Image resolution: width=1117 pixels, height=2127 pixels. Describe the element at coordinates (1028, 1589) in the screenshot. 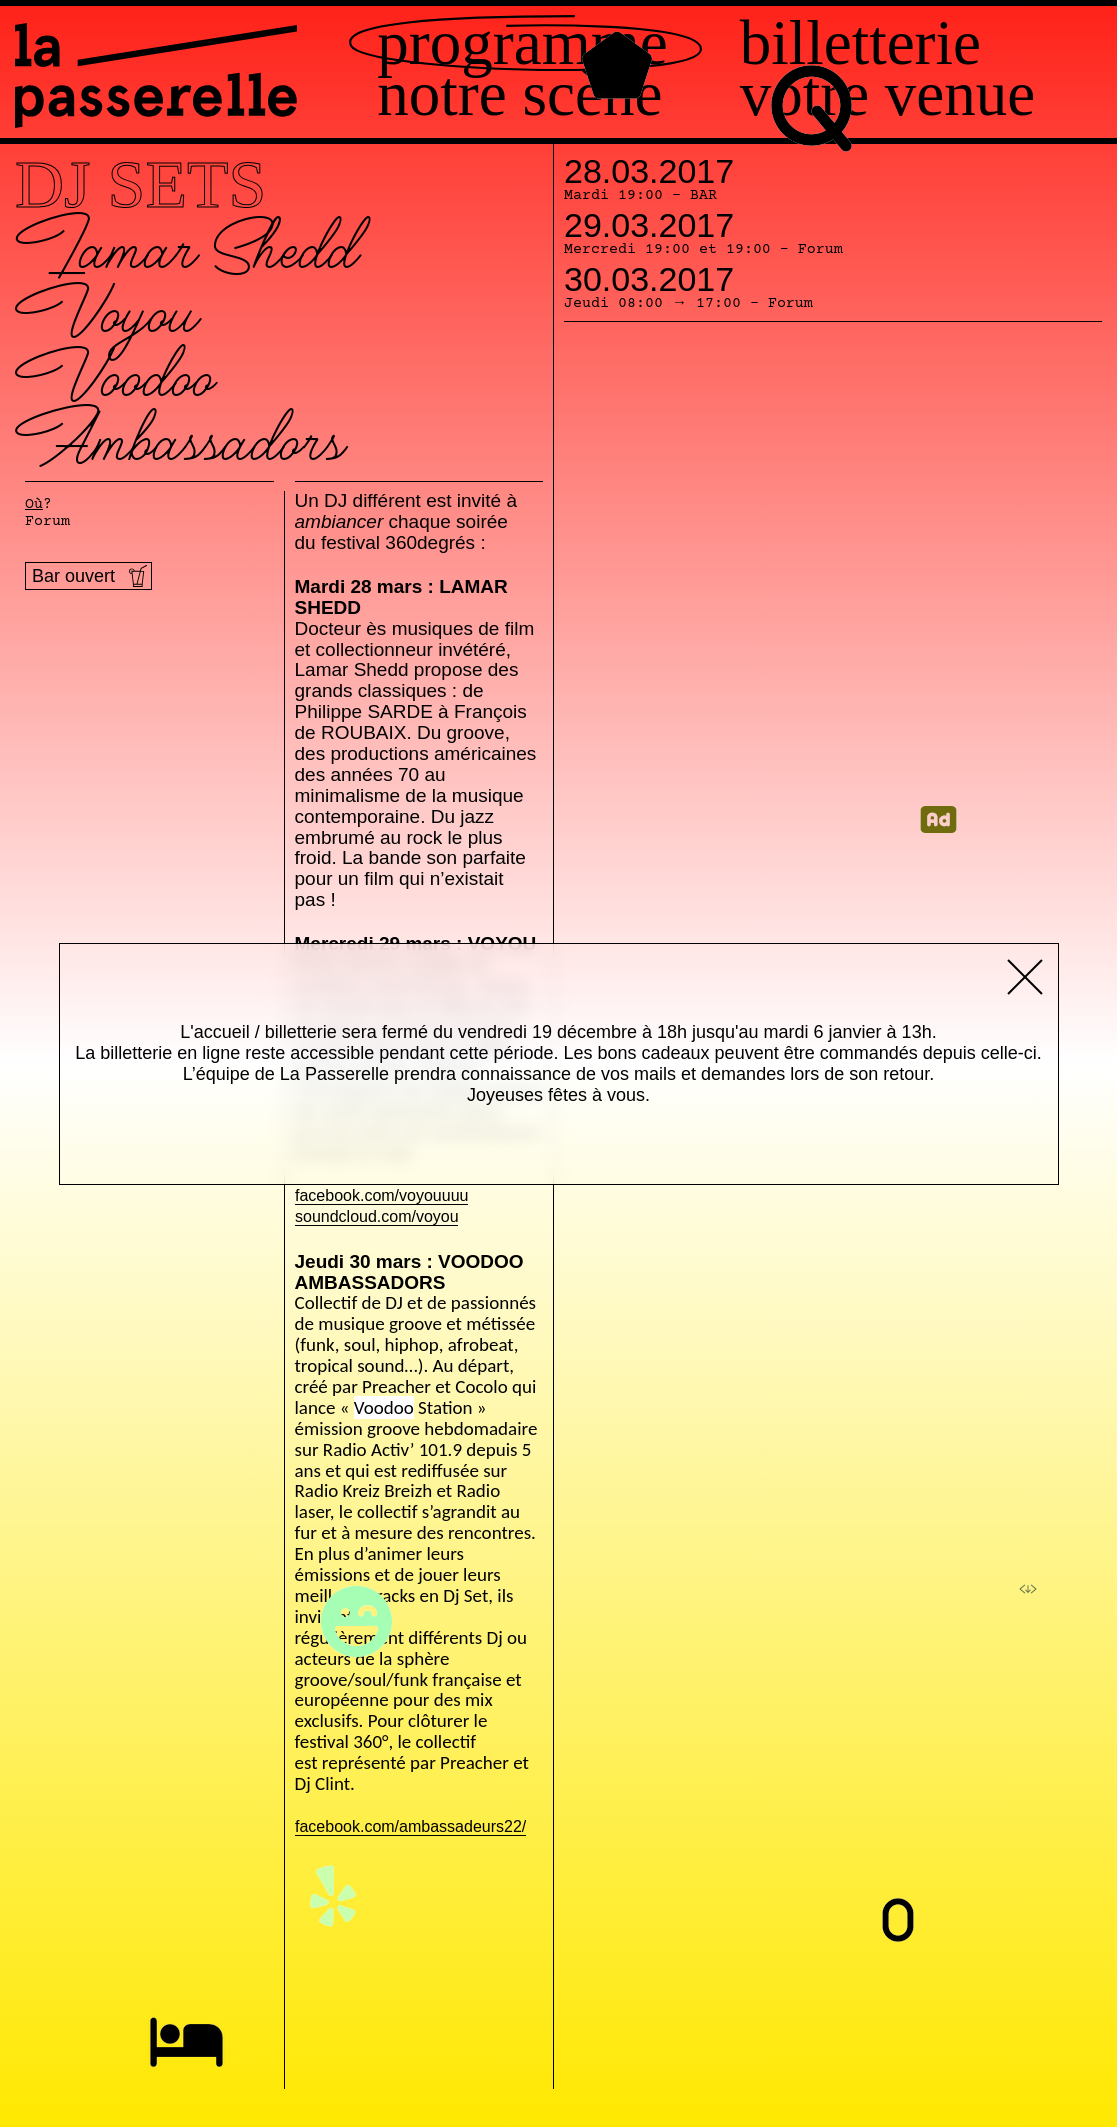

I see `download source code or script files` at that location.